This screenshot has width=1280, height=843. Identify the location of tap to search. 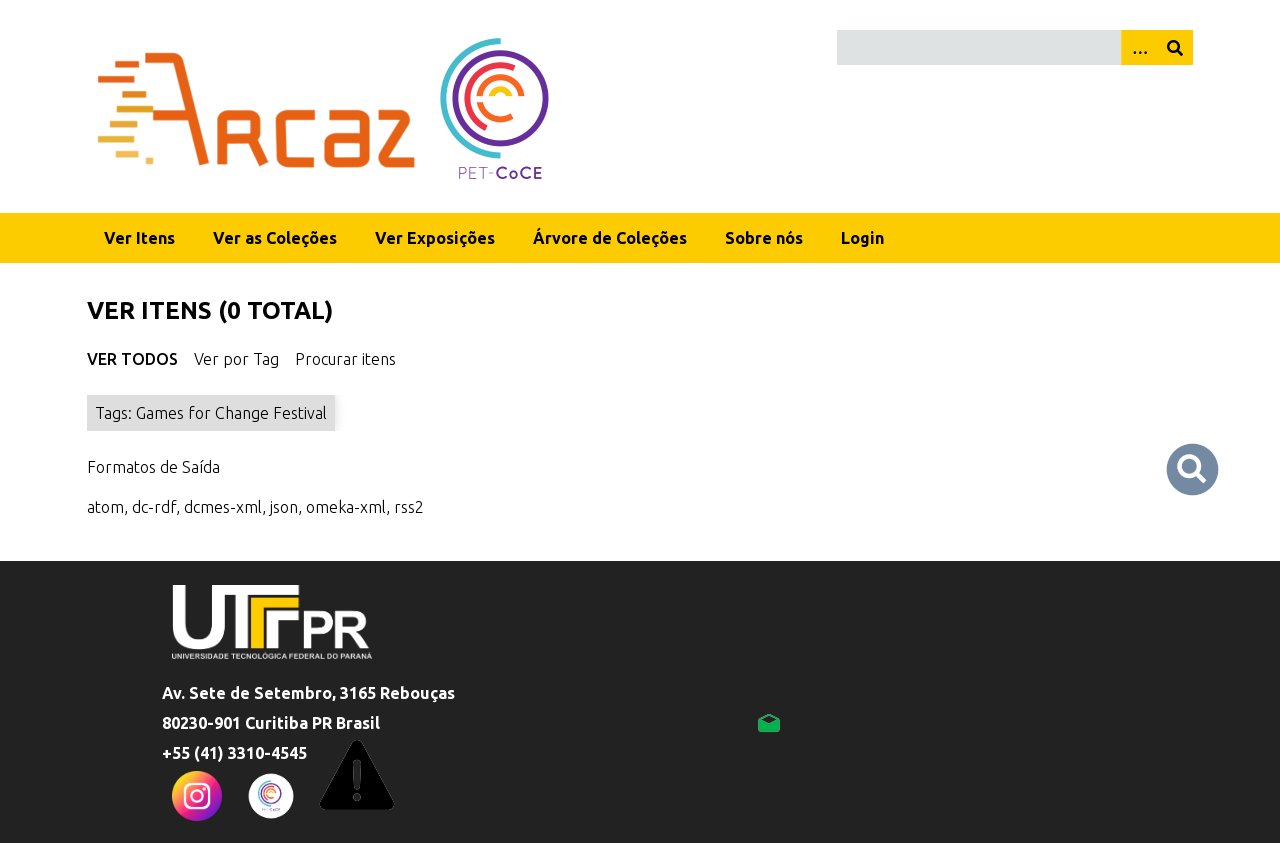
(1192, 469).